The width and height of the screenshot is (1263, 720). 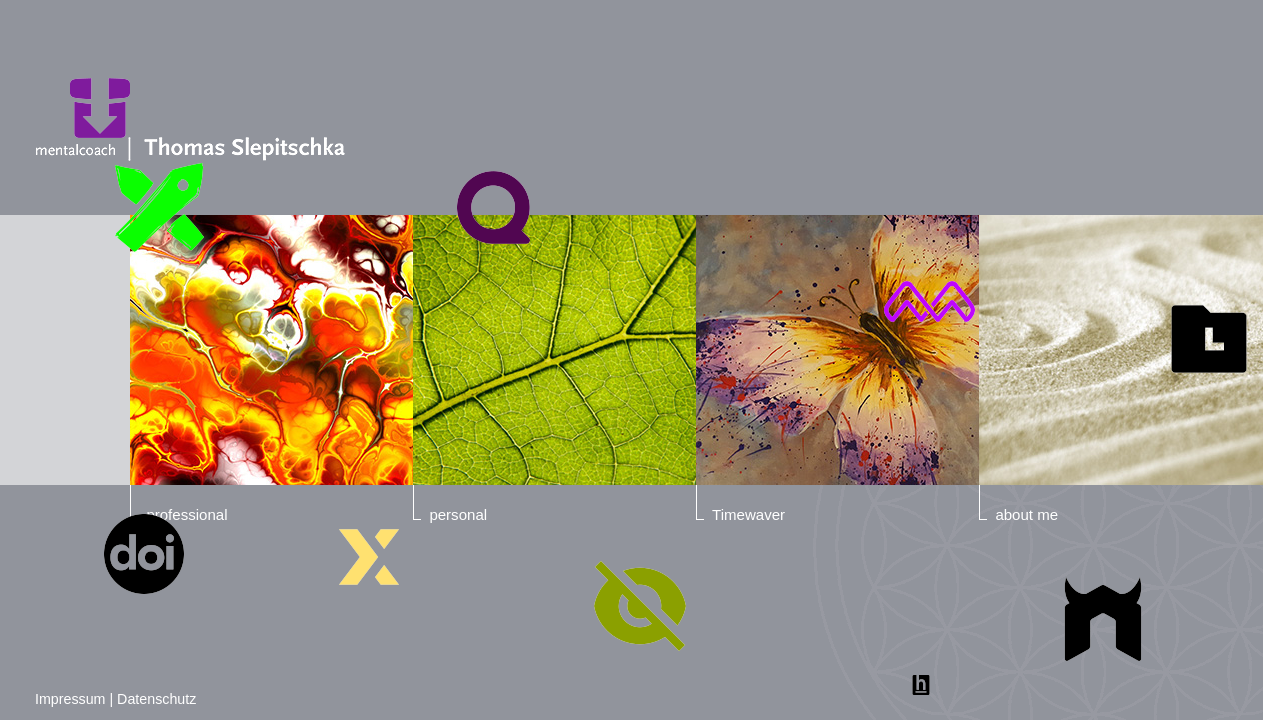 What do you see at coordinates (640, 606) in the screenshot?
I see `hide password or sensitive content` at bounding box center [640, 606].